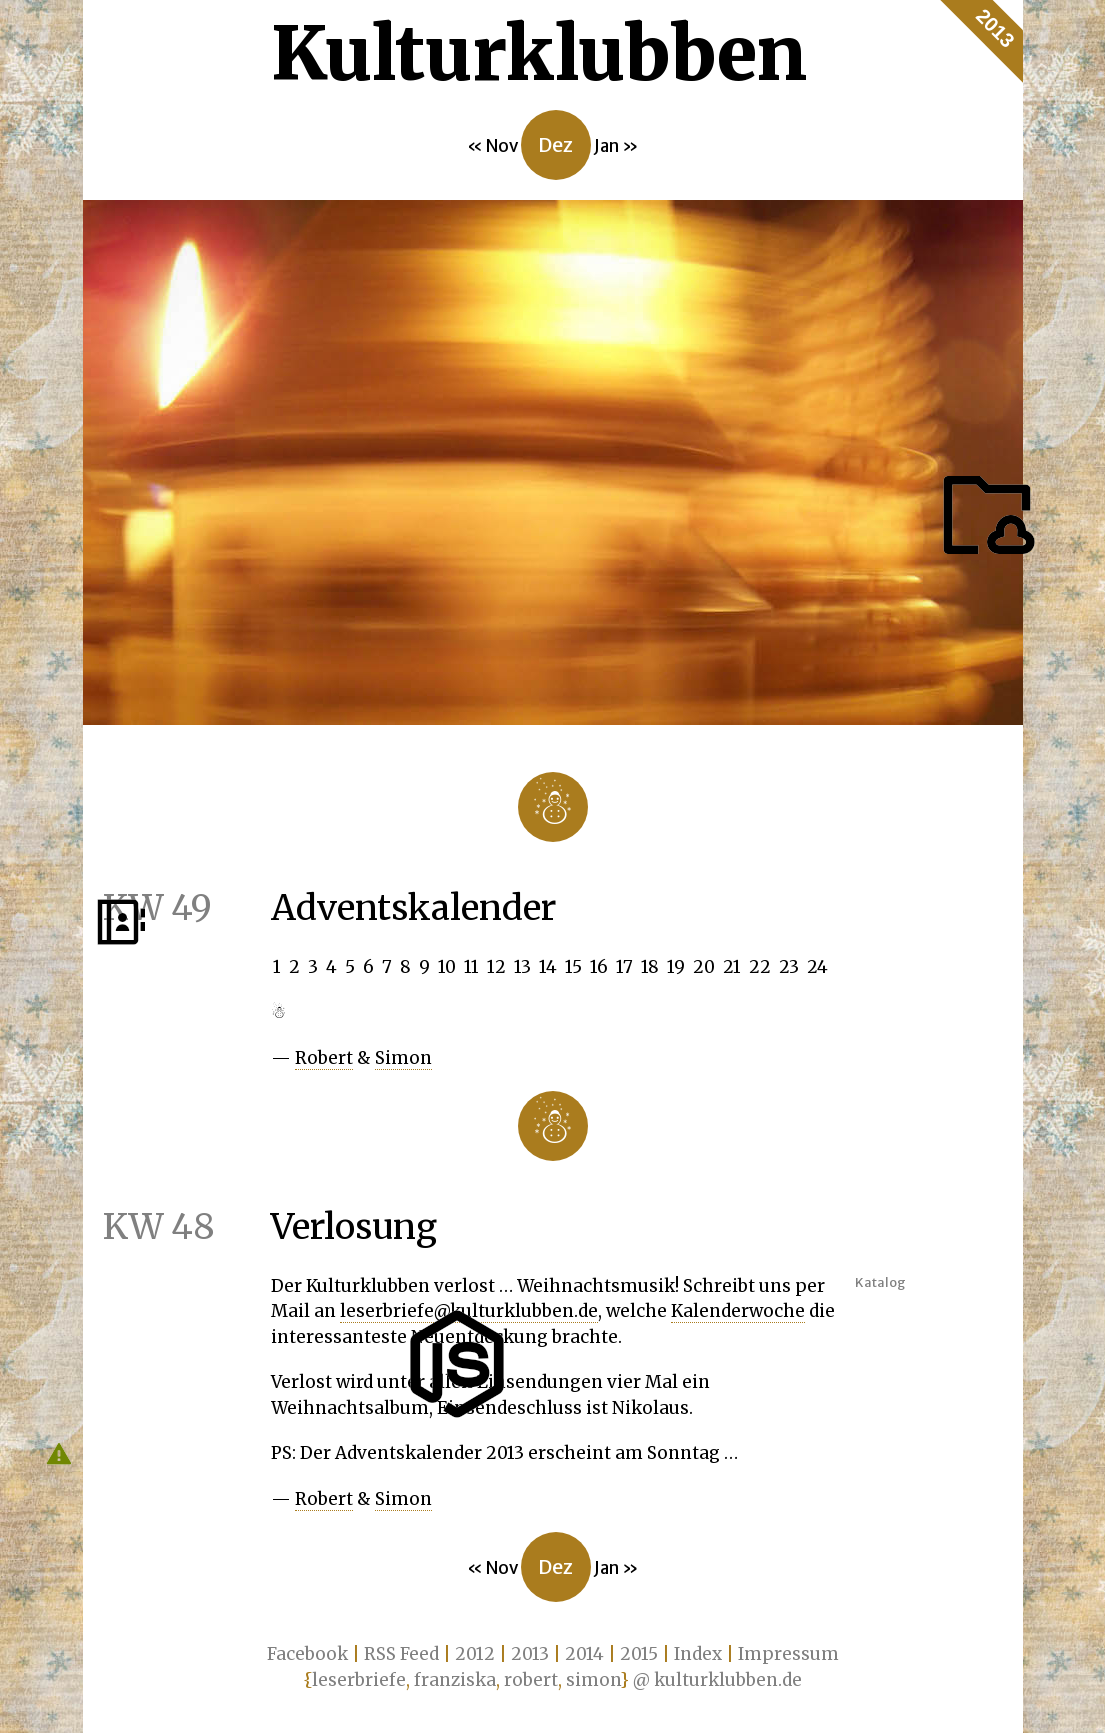  I want to click on open your contacts list, so click(118, 922).